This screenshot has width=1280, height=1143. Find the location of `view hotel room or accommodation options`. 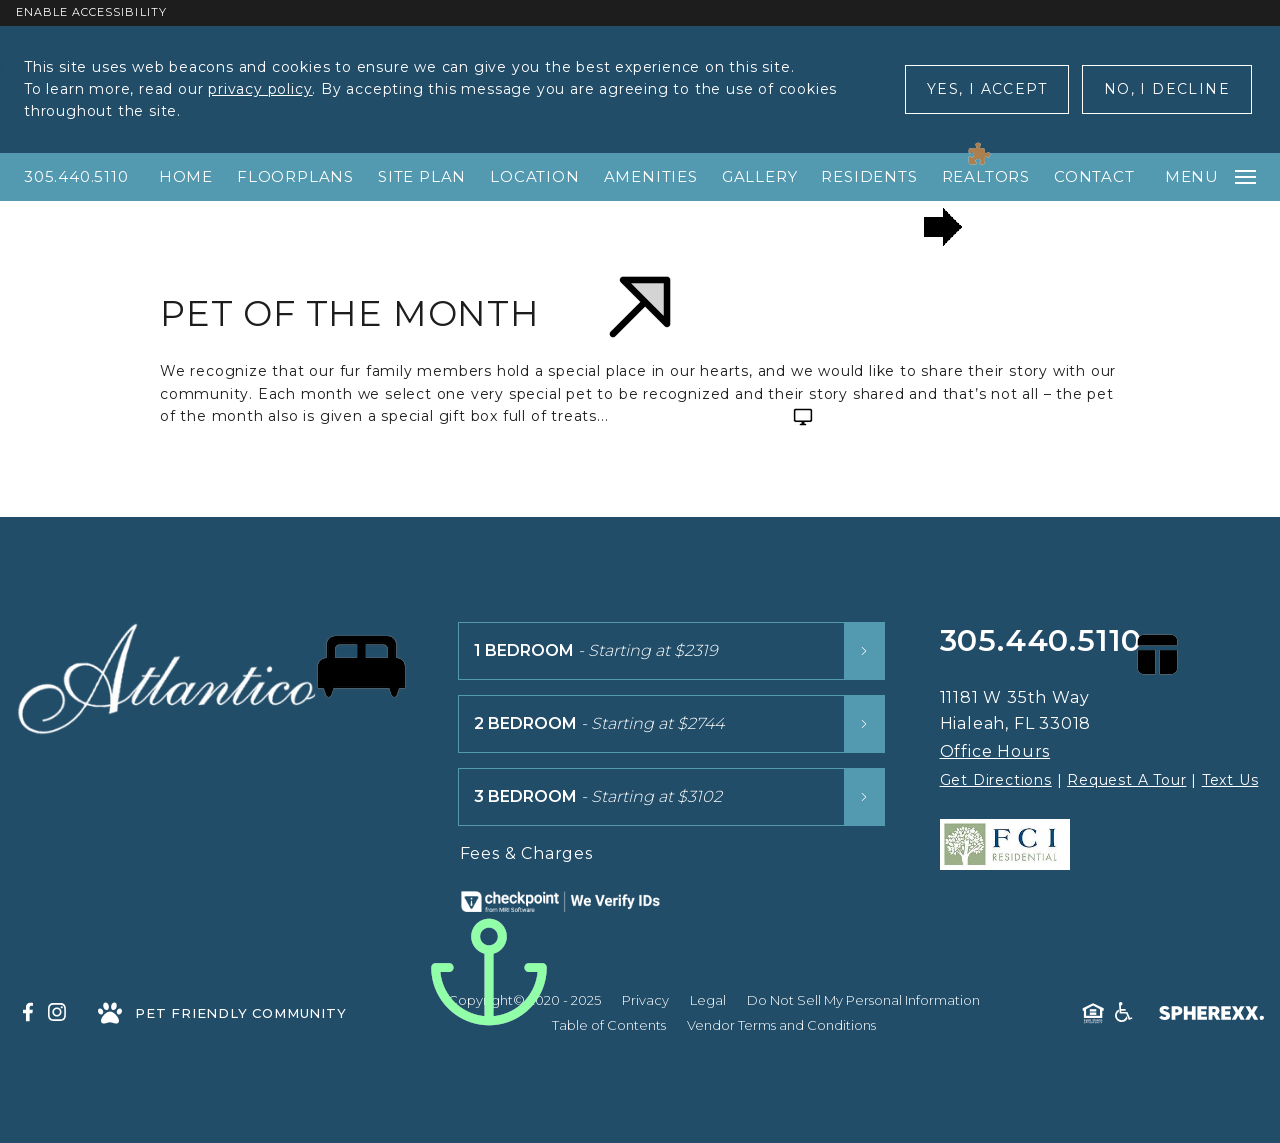

view hotel room or accommodation options is located at coordinates (361, 666).